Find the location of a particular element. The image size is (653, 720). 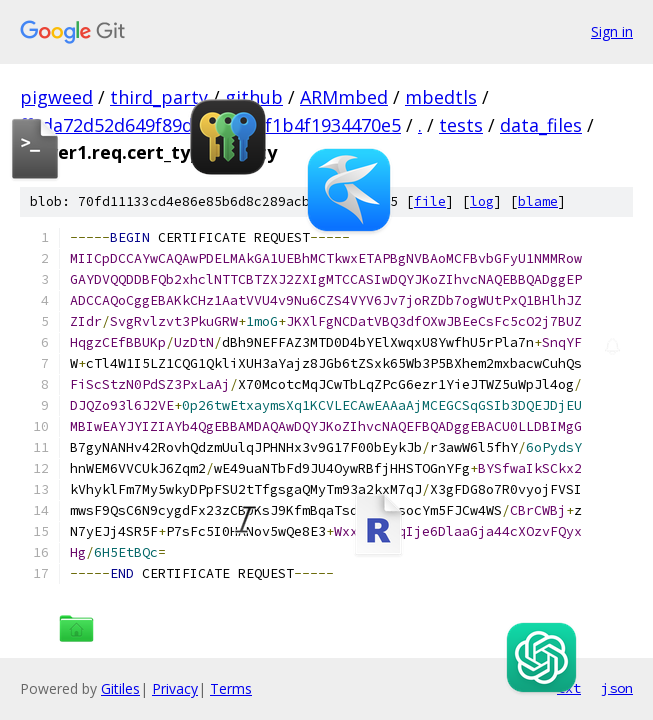

a shell script or command line executable file is located at coordinates (35, 150).